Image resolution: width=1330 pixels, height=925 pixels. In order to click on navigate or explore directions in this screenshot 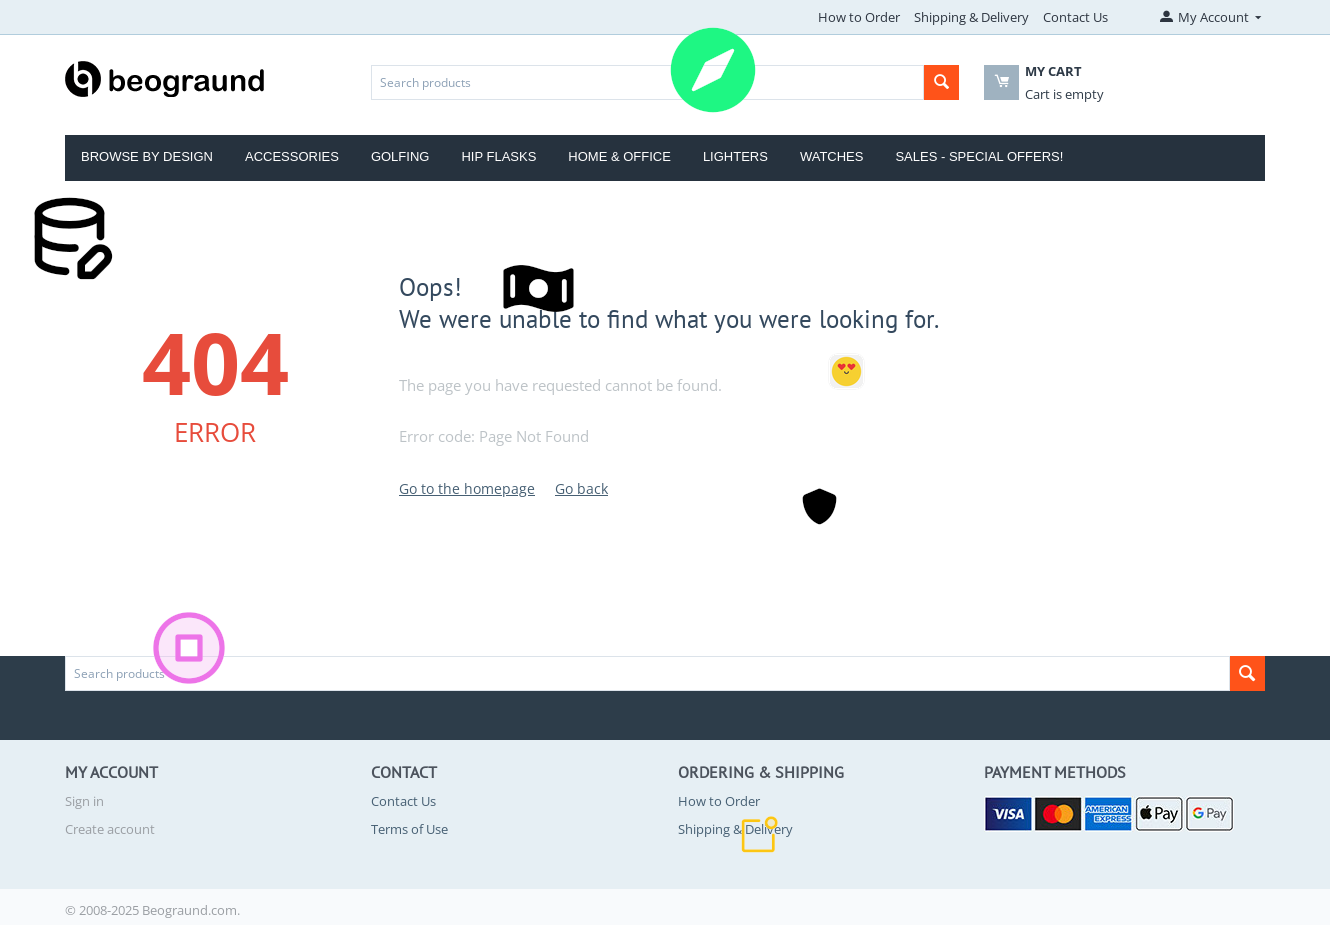, I will do `click(713, 70)`.